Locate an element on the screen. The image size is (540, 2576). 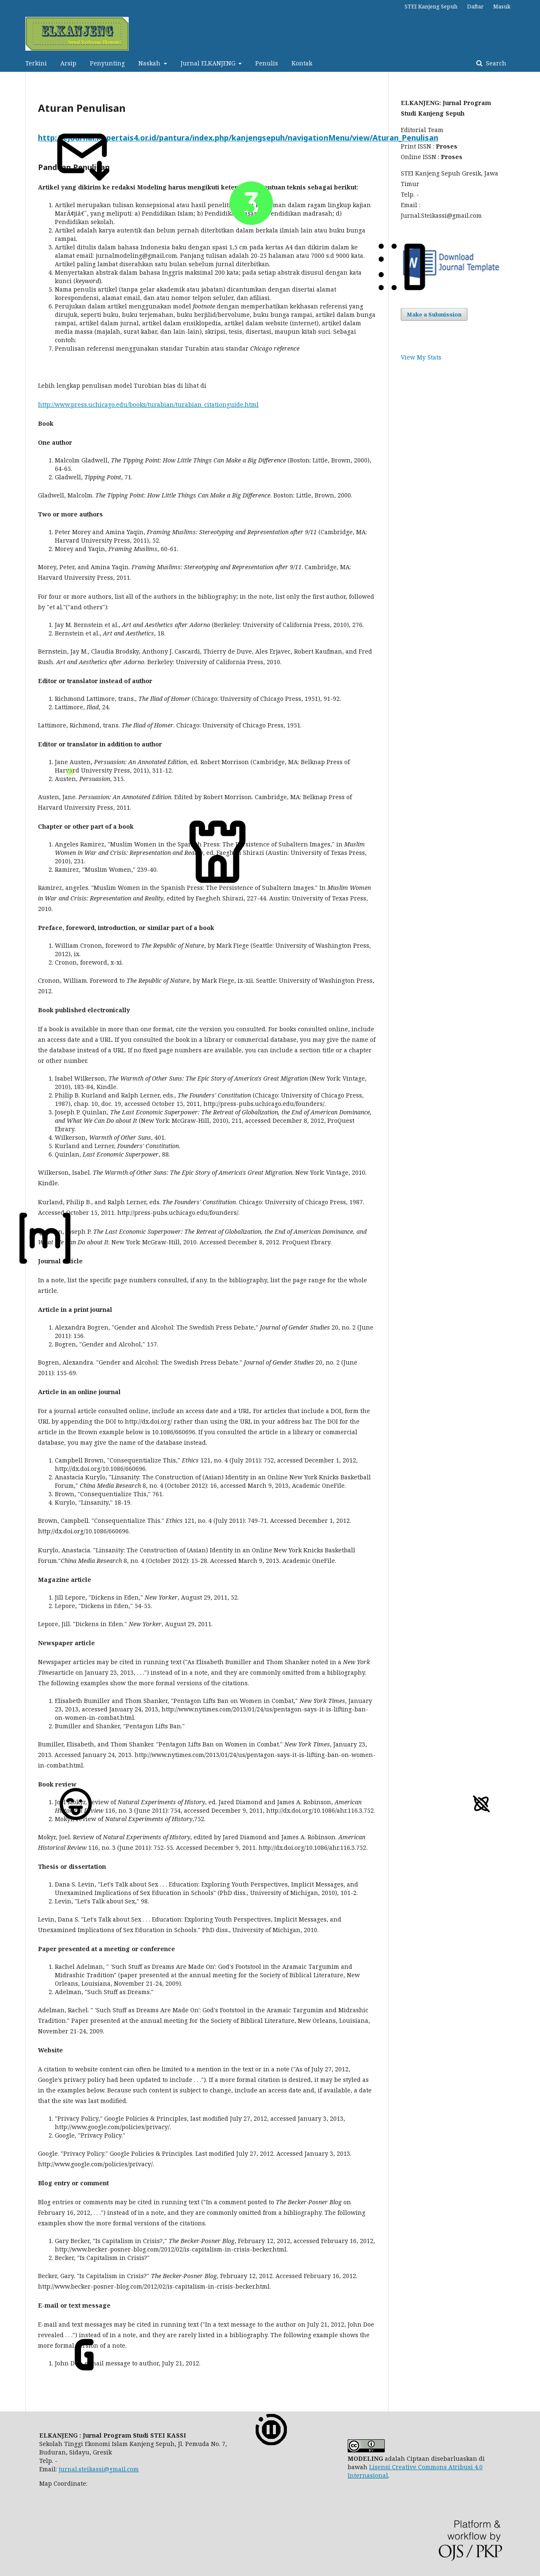
indicates items starting with the letter G is located at coordinates (84, 2354).